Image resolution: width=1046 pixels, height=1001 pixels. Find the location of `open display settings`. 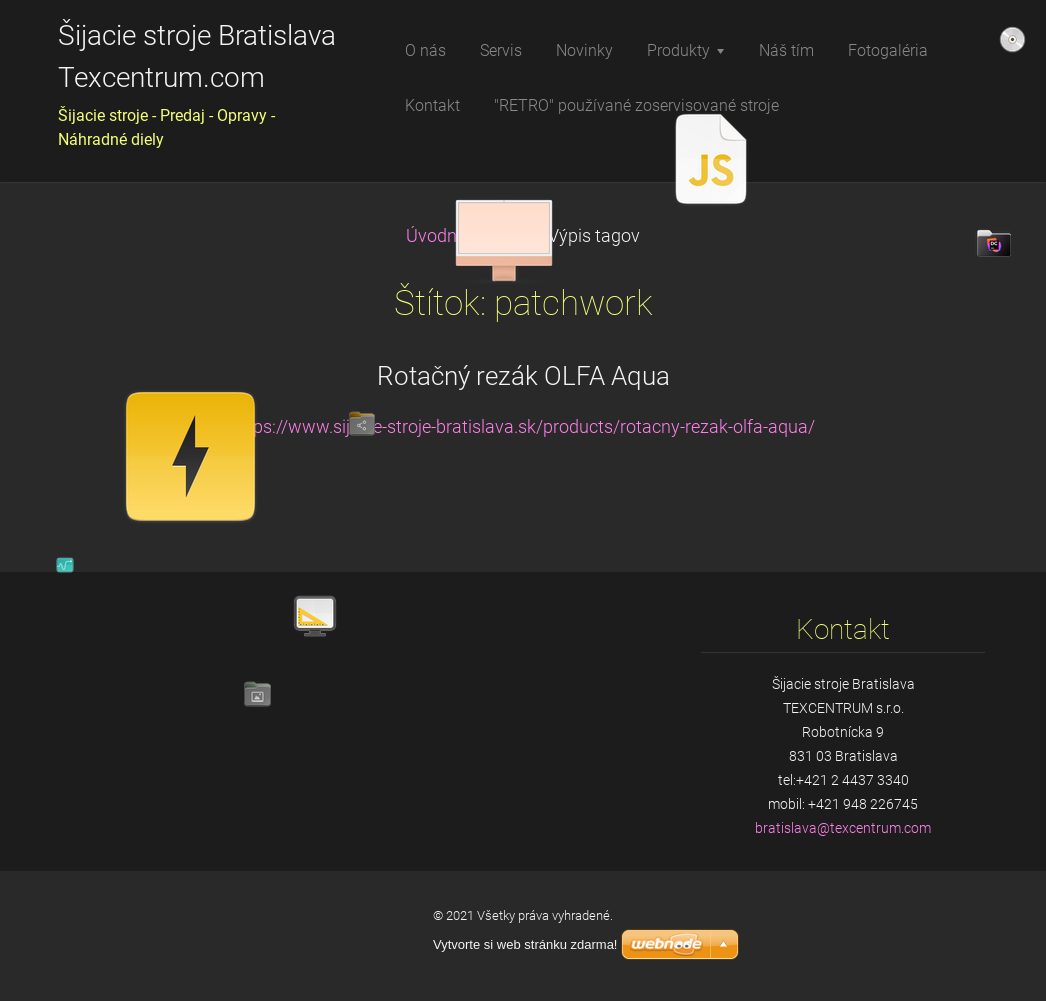

open display settings is located at coordinates (315, 616).